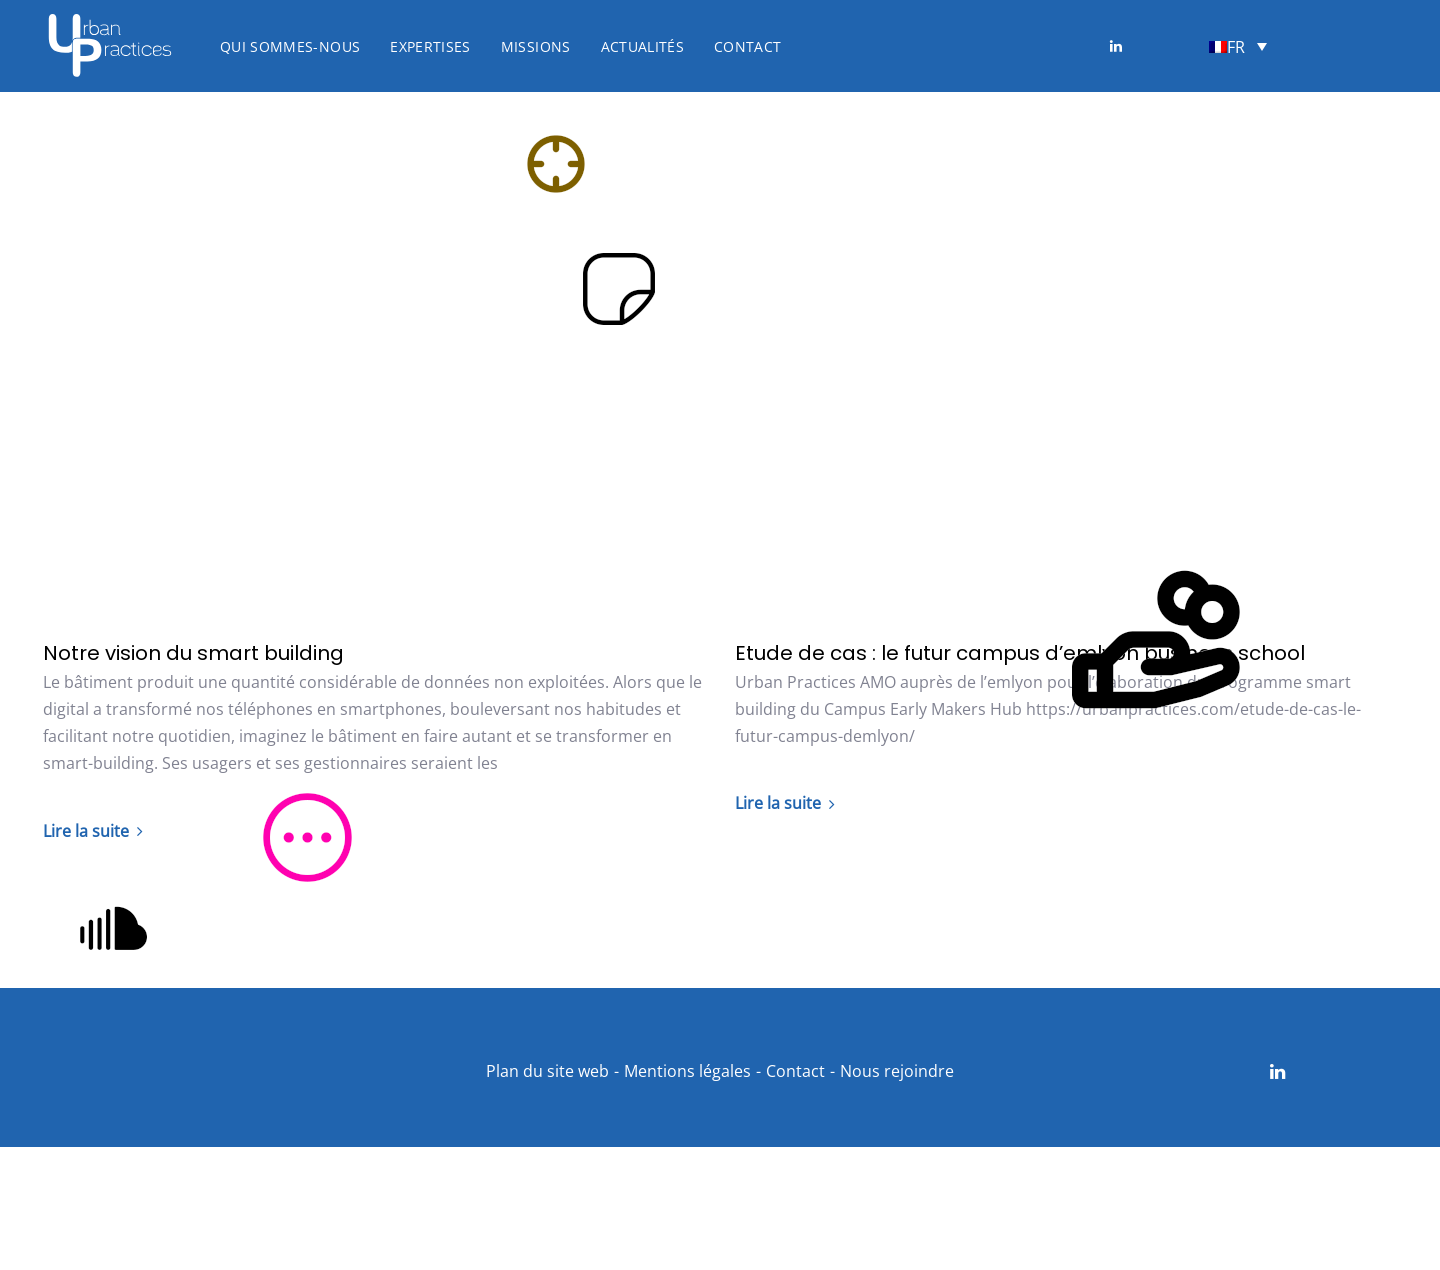  Describe the element at coordinates (307, 837) in the screenshot. I see `open more options menu` at that location.